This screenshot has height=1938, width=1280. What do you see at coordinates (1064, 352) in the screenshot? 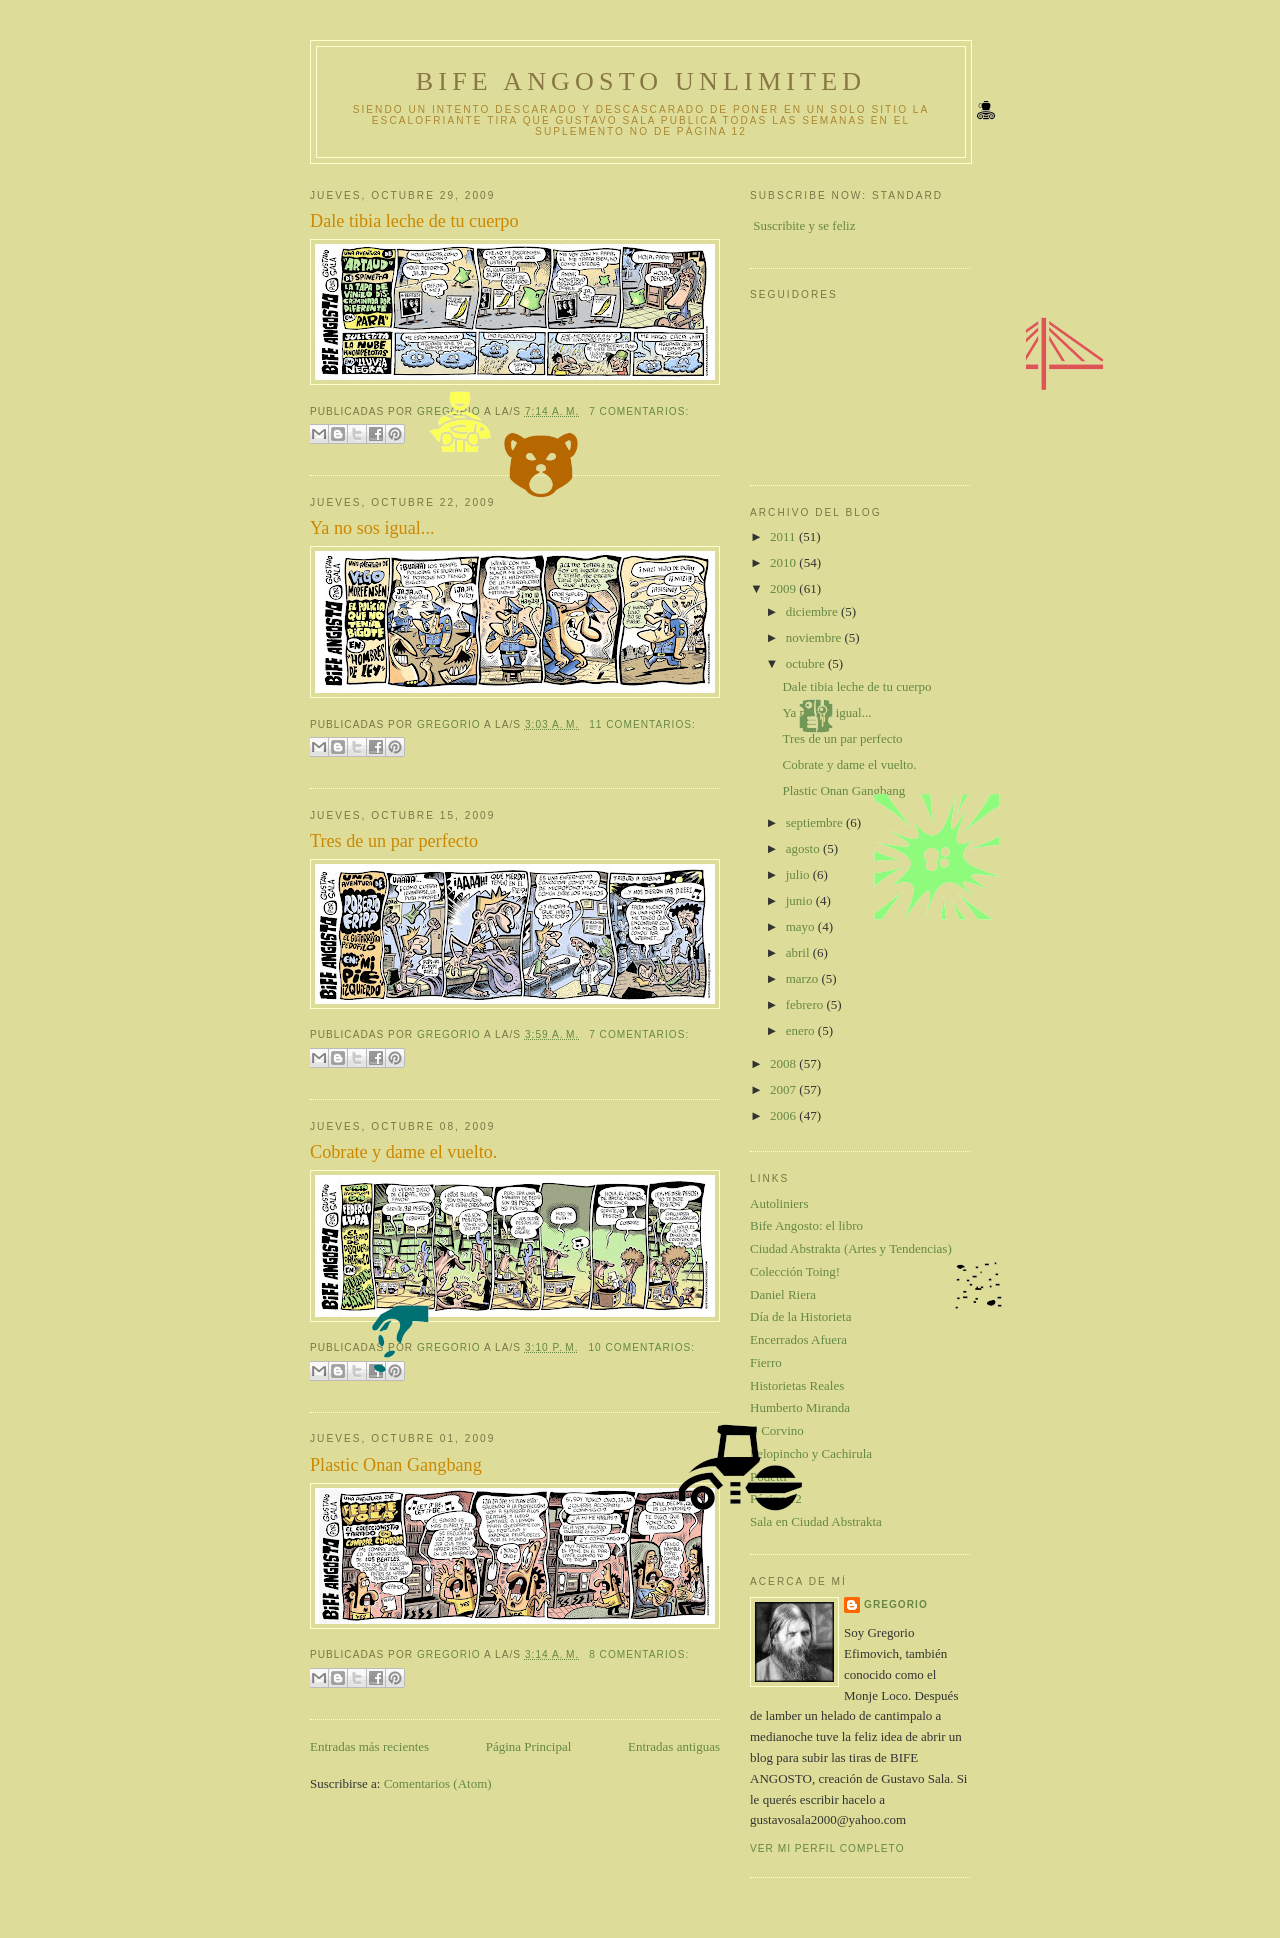
I see `view bridge or infrastructure locations` at bounding box center [1064, 352].